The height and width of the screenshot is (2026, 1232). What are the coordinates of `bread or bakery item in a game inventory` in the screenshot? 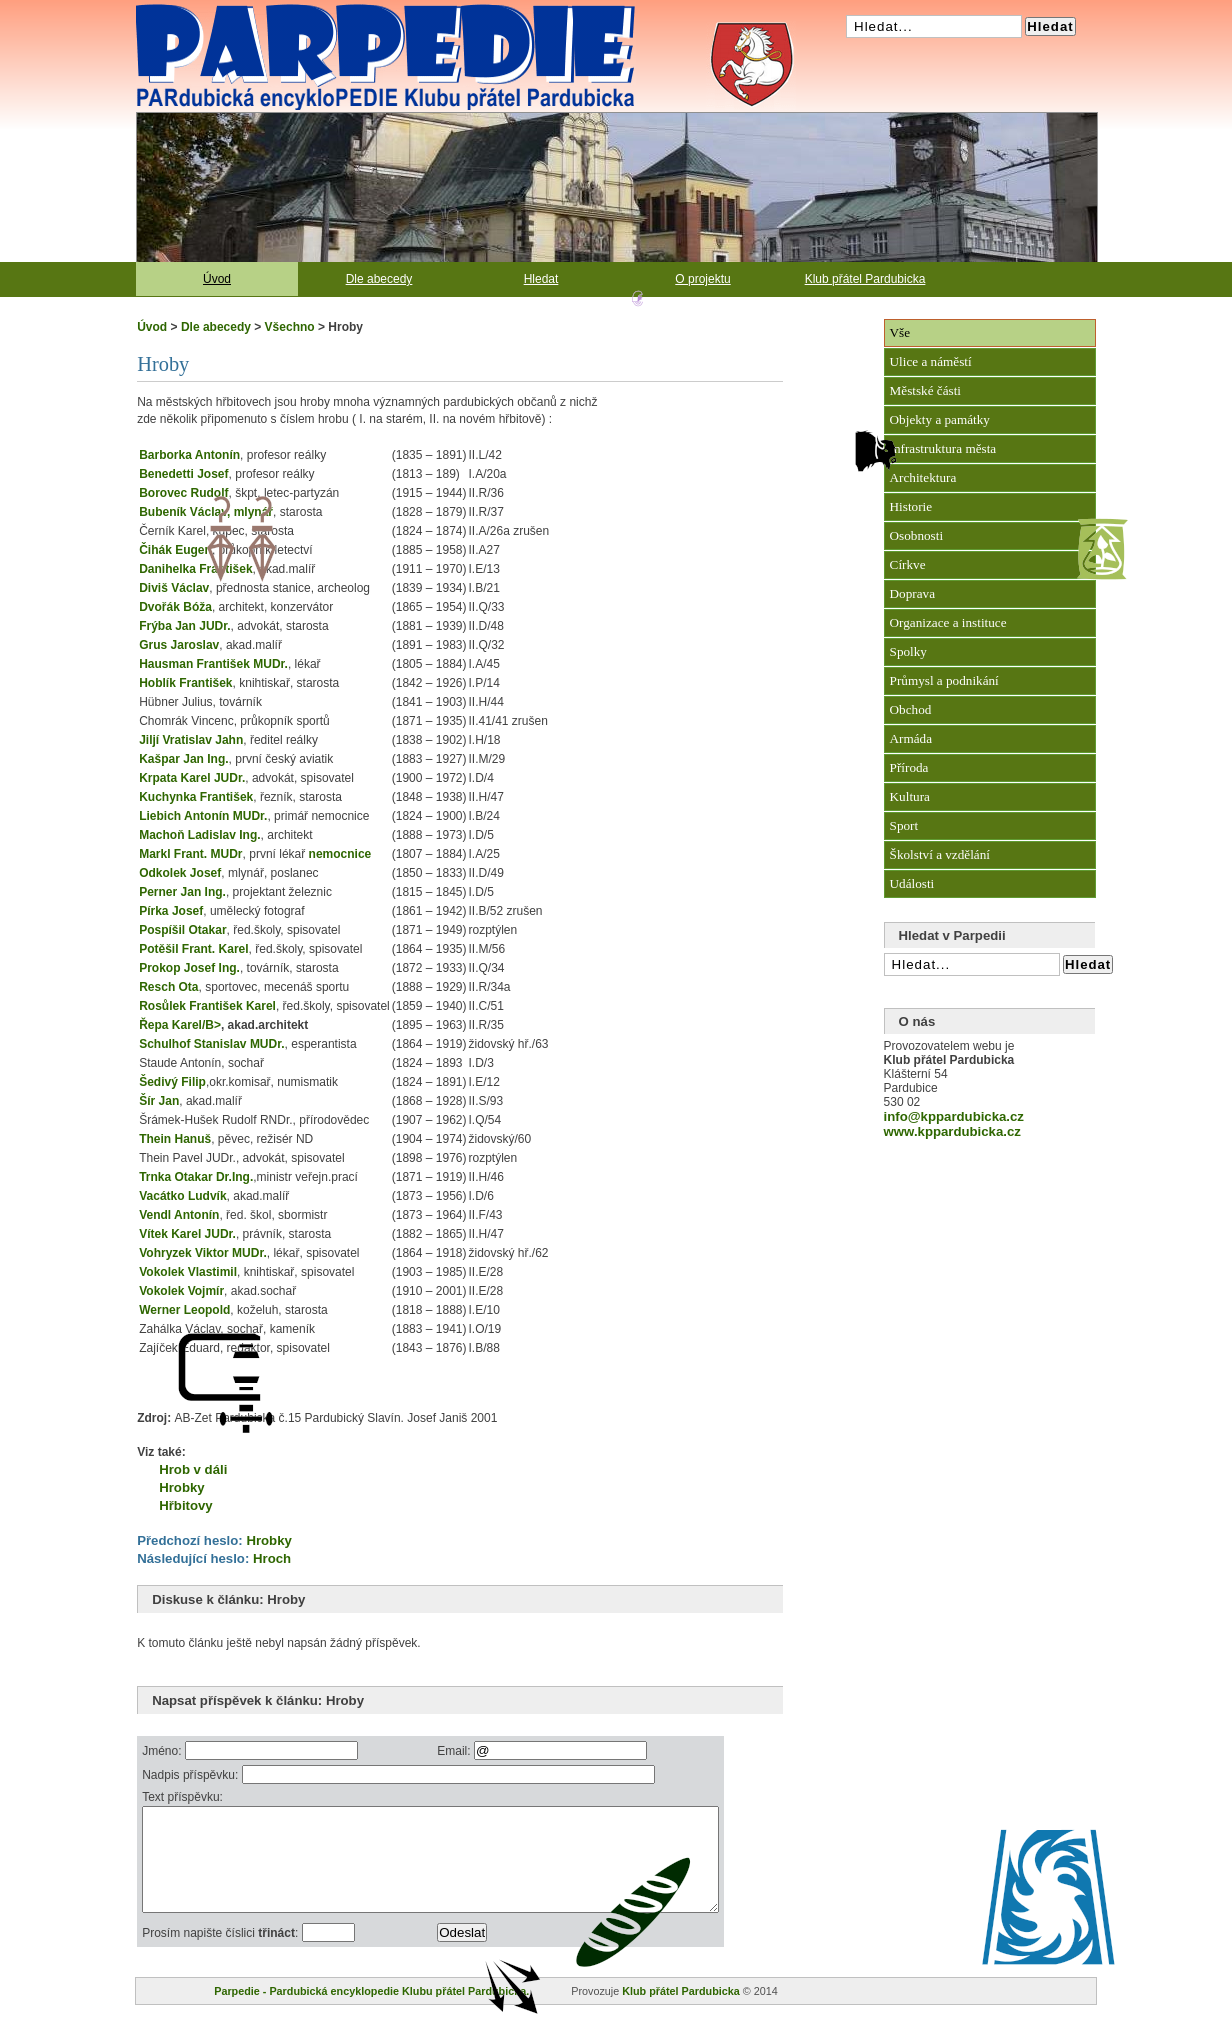 It's located at (634, 1912).